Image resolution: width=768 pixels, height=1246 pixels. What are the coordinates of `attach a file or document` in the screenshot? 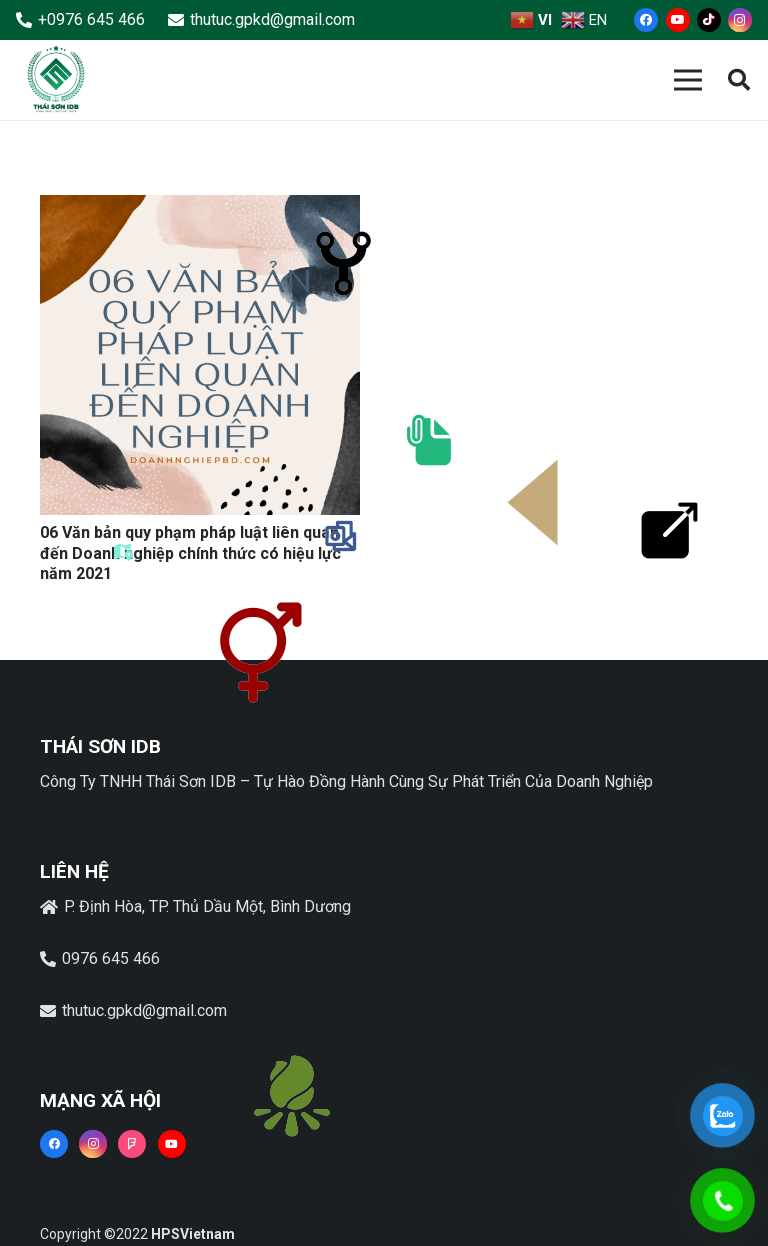 It's located at (429, 440).